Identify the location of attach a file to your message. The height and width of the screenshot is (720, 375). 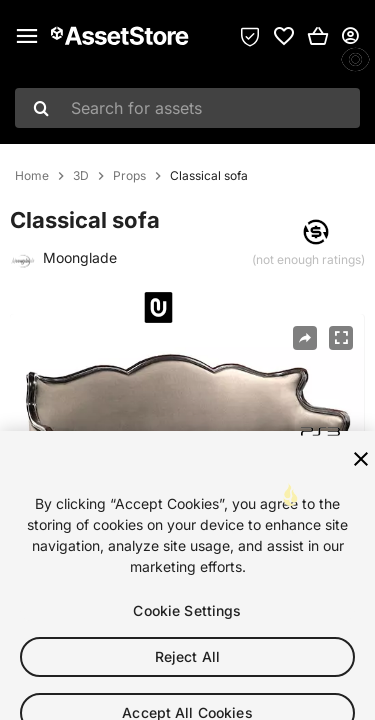
(158, 307).